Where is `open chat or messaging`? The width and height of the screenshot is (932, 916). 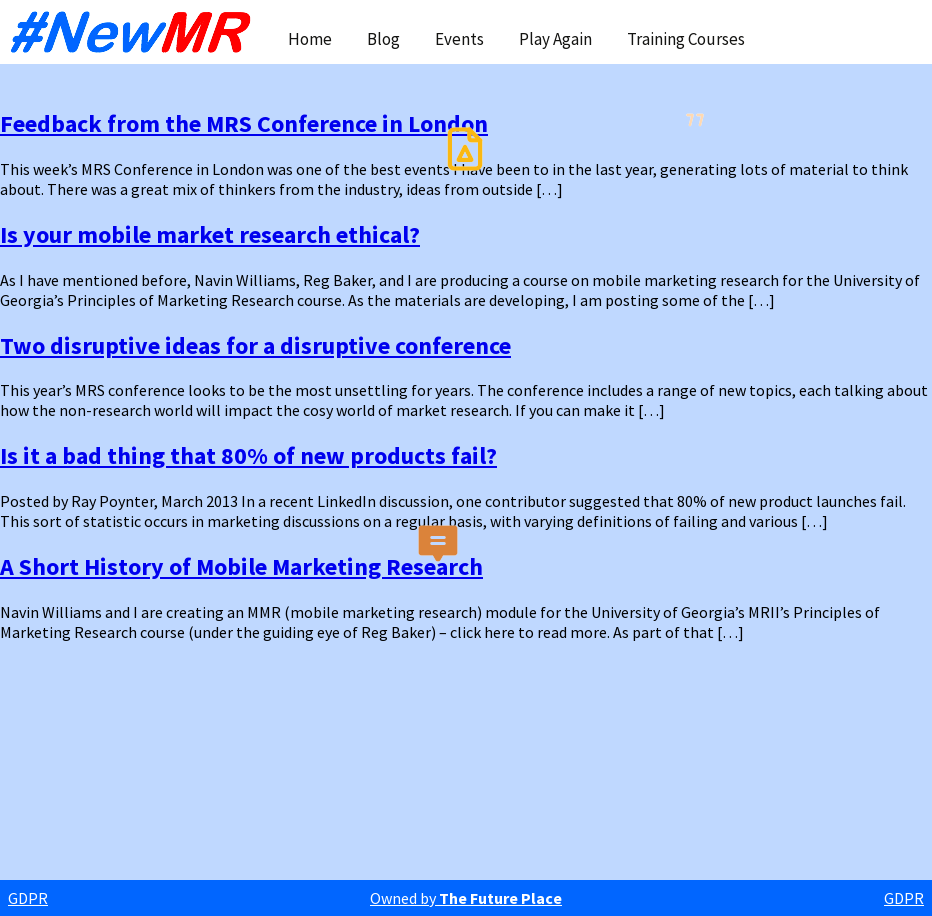 open chat or messaging is located at coordinates (438, 542).